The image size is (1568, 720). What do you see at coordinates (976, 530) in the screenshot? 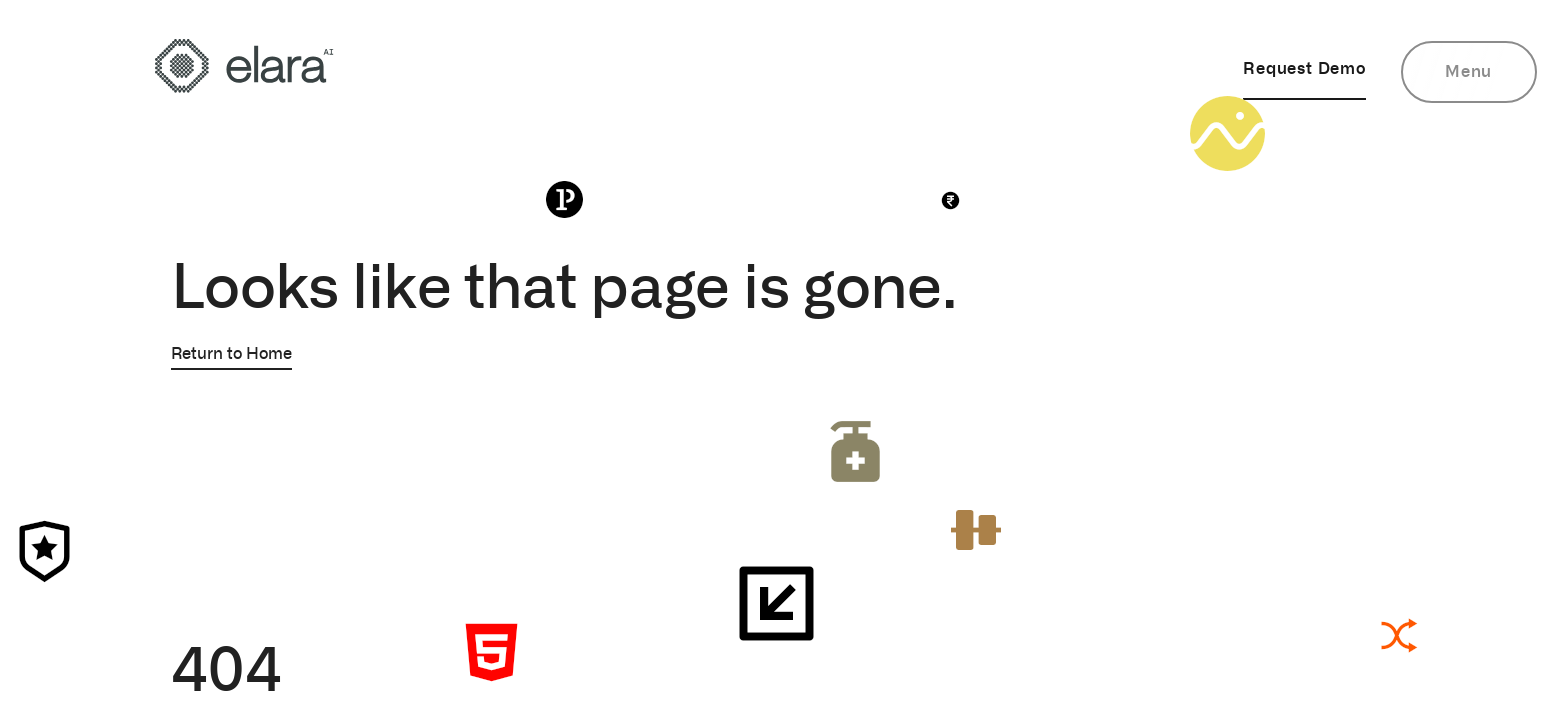
I see `align items to vertical center` at bounding box center [976, 530].